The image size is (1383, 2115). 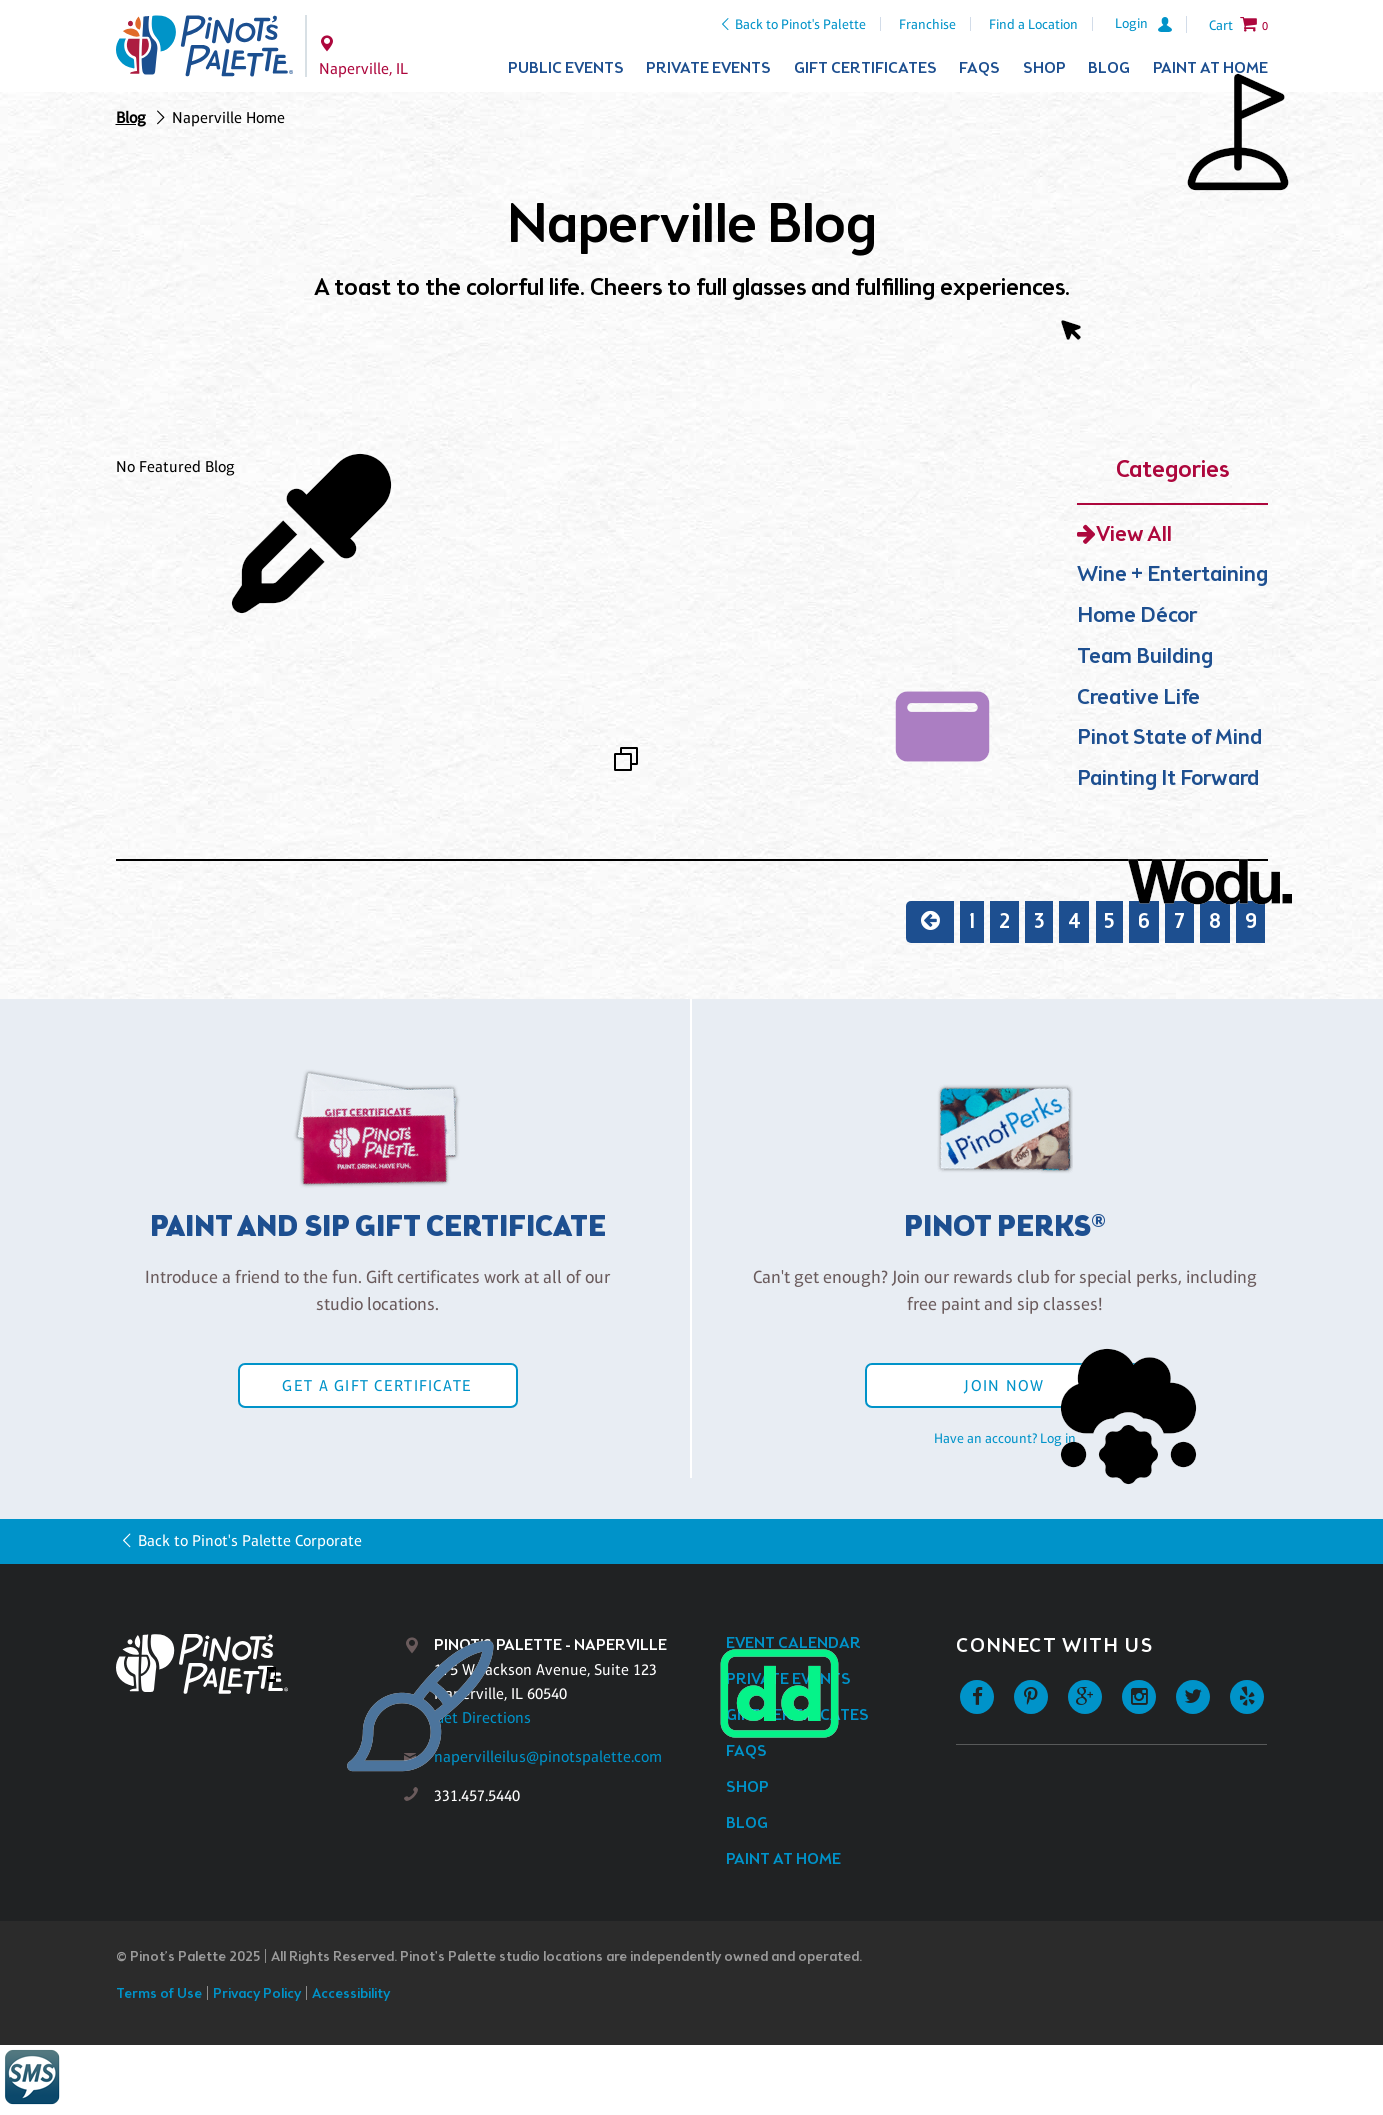 What do you see at coordinates (1238, 132) in the screenshot?
I see `view golf course locations or tee times` at bounding box center [1238, 132].